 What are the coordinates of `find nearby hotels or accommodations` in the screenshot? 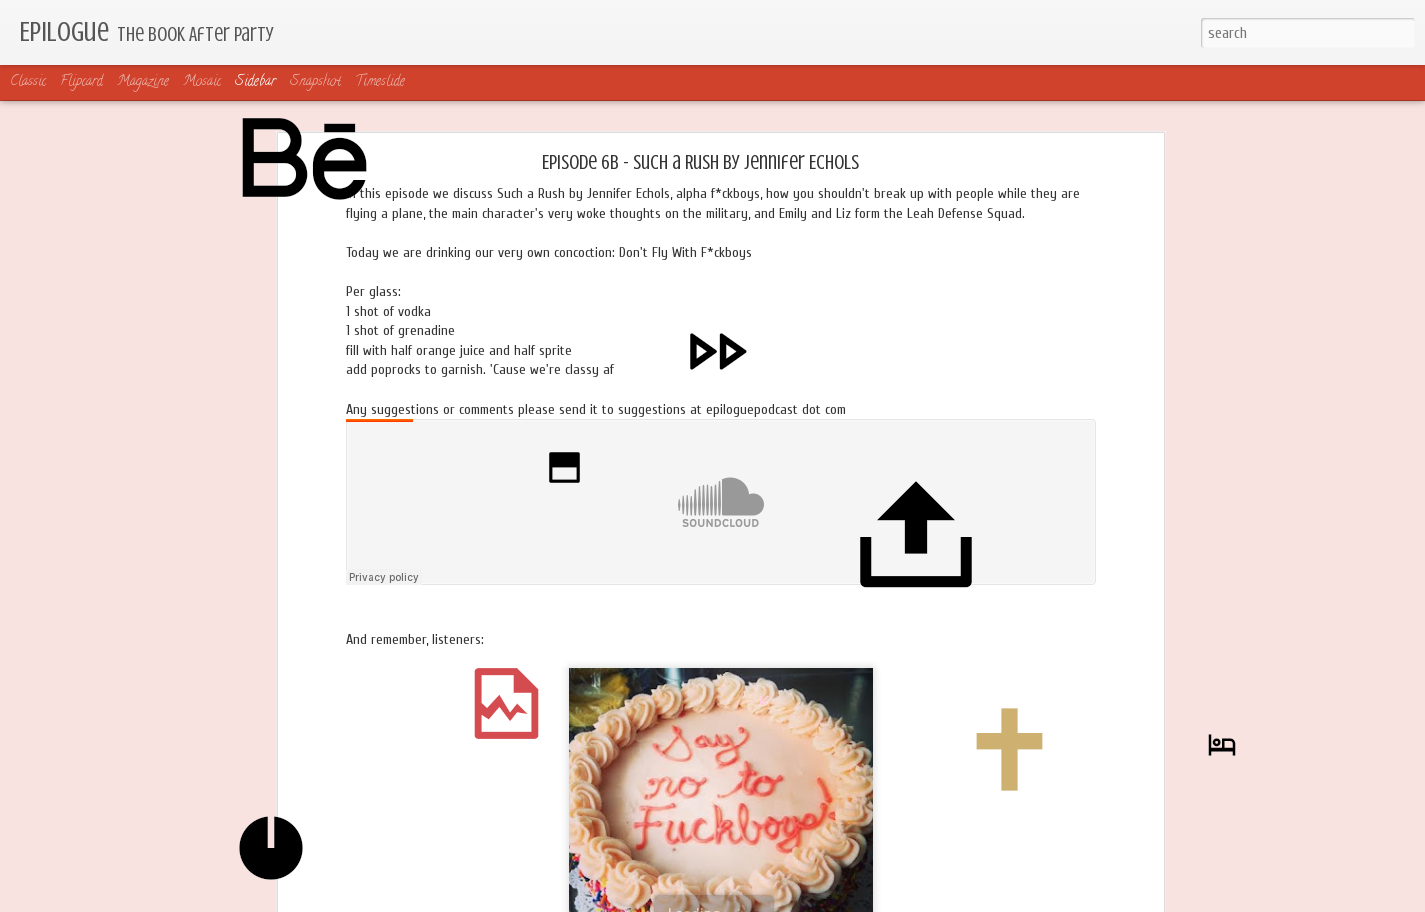 It's located at (1222, 745).